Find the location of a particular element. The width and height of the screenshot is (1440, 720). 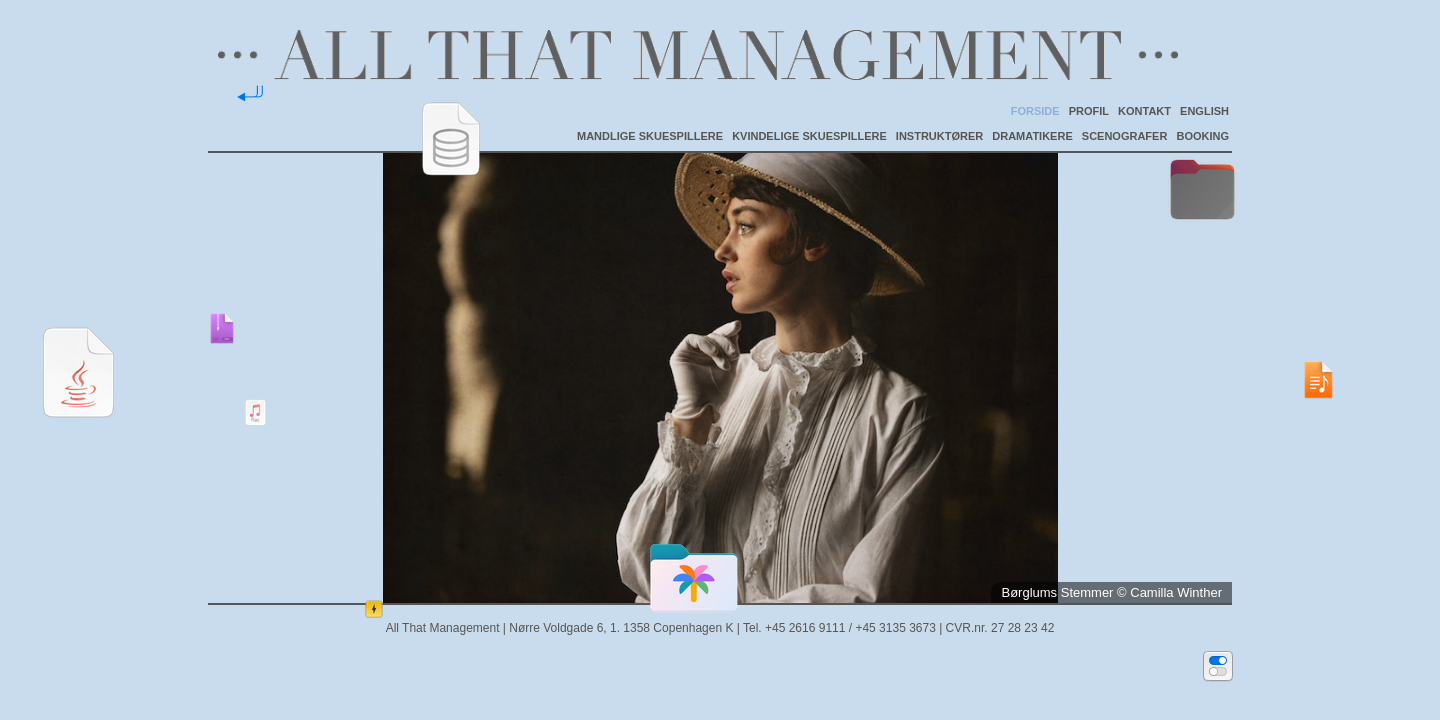

reply to all recipients of an email is located at coordinates (249, 91).